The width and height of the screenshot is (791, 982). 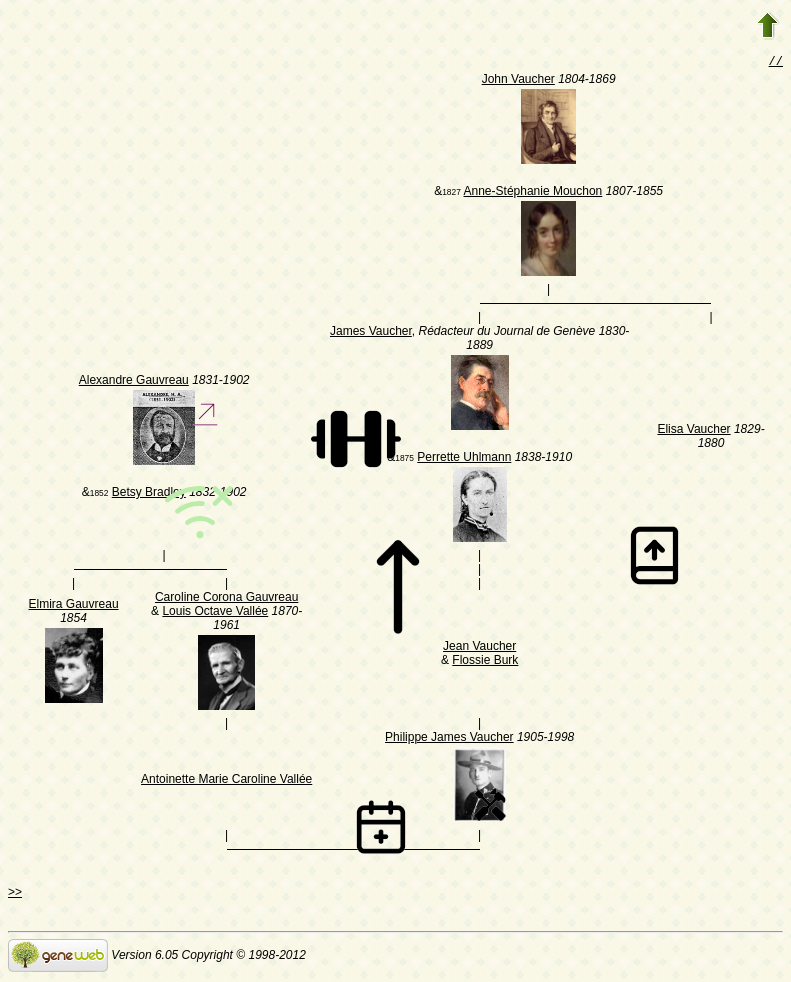 What do you see at coordinates (654, 555) in the screenshot?
I see `upload a book or document` at bounding box center [654, 555].